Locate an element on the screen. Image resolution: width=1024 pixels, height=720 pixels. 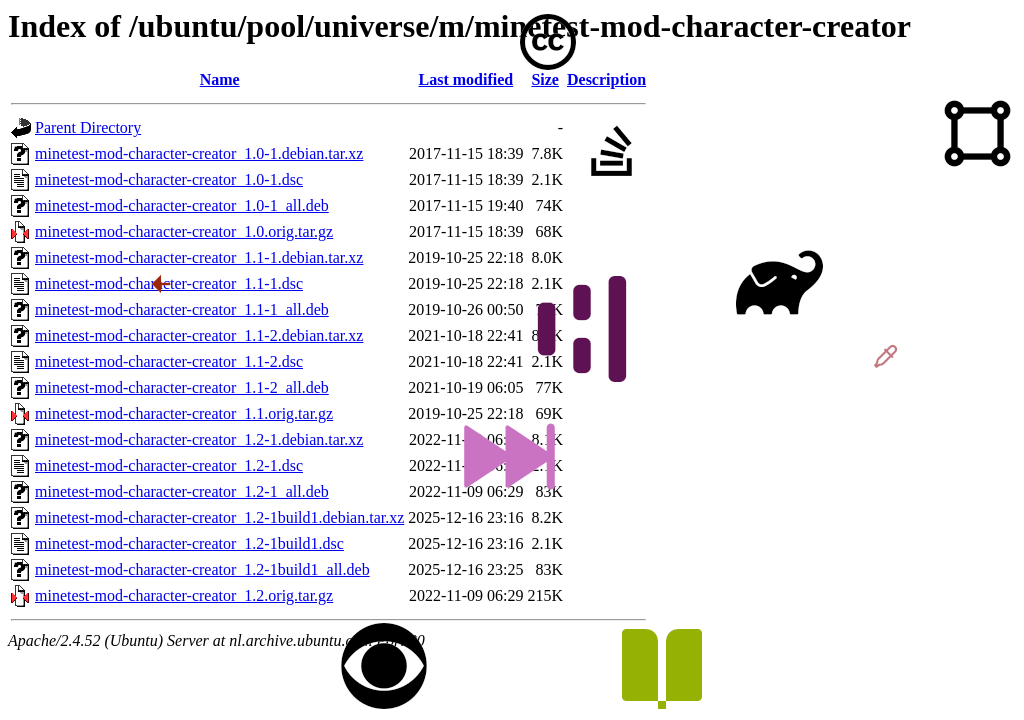
skip to the end of the track is located at coordinates (509, 456).